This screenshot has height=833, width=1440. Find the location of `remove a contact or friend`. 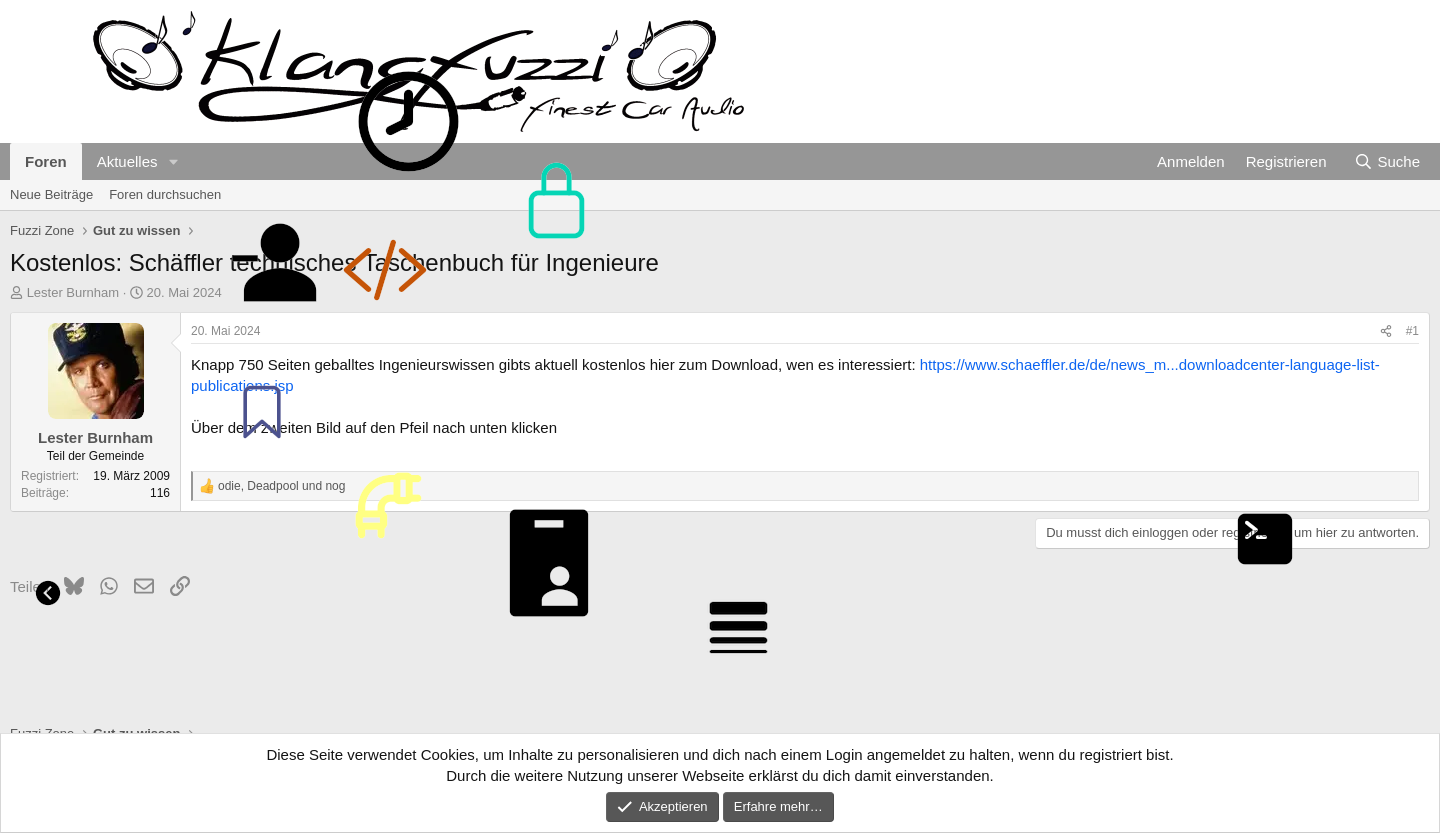

remove a contact or friend is located at coordinates (274, 262).